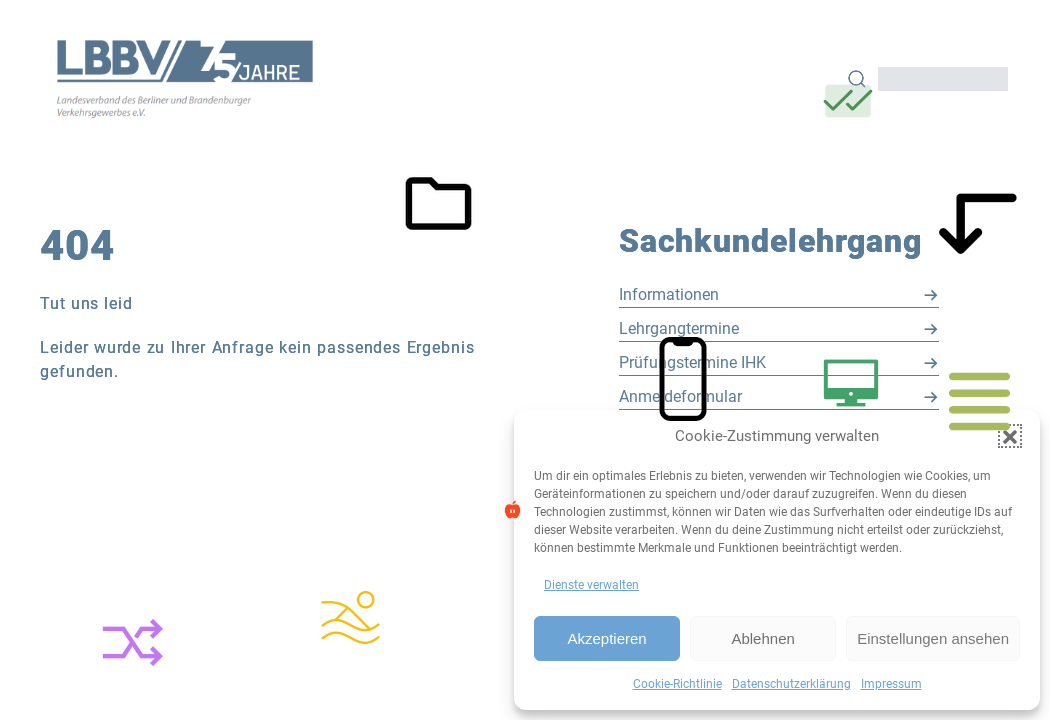 The height and width of the screenshot is (720, 1050). What do you see at coordinates (350, 617) in the screenshot?
I see `access swimming pool or aquatic facilities` at bounding box center [350, 617].